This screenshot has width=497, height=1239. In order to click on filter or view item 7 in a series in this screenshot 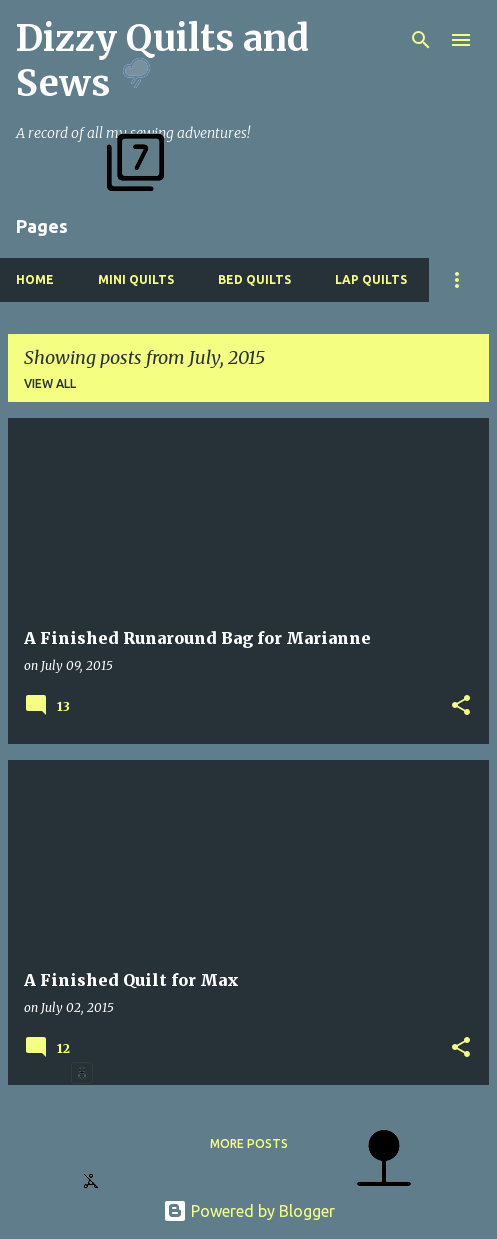, I will do `click(135, 162)`.